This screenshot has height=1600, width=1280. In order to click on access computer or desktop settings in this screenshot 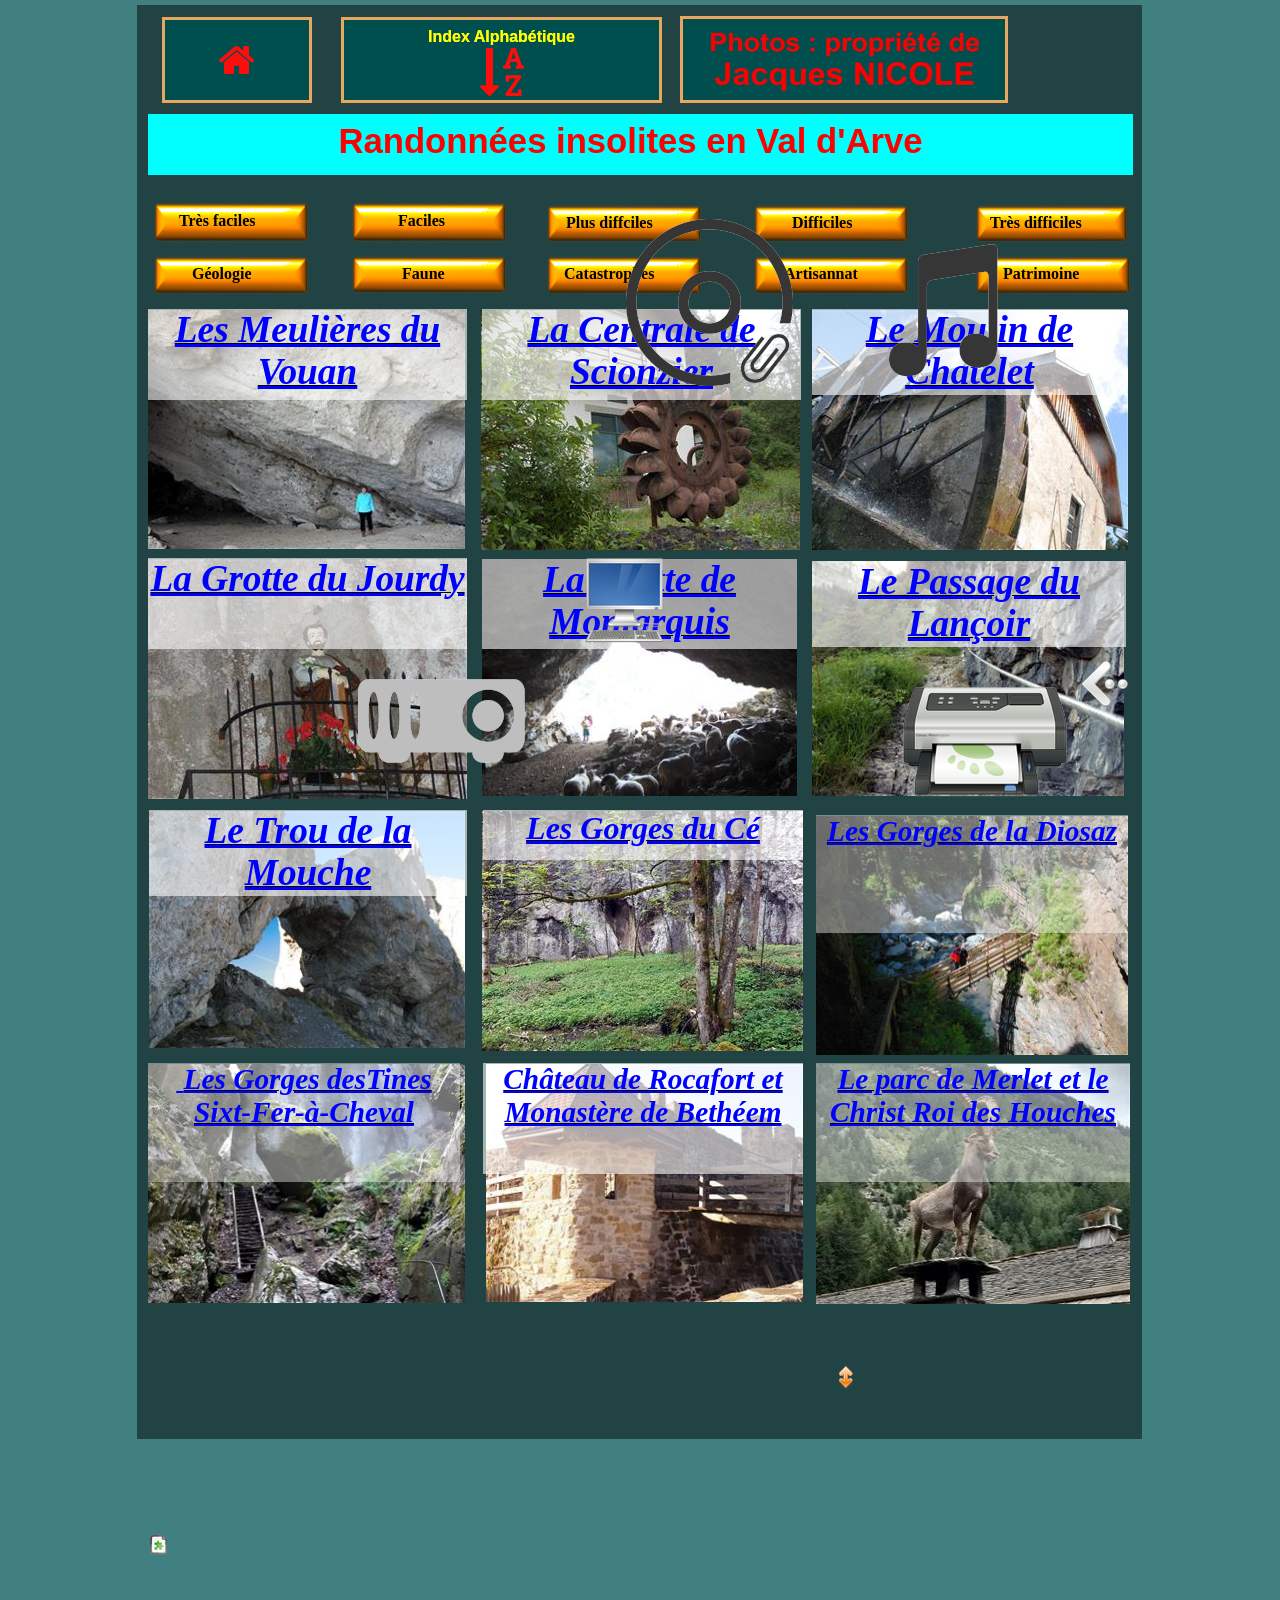, I will do `click(624, 601)`.